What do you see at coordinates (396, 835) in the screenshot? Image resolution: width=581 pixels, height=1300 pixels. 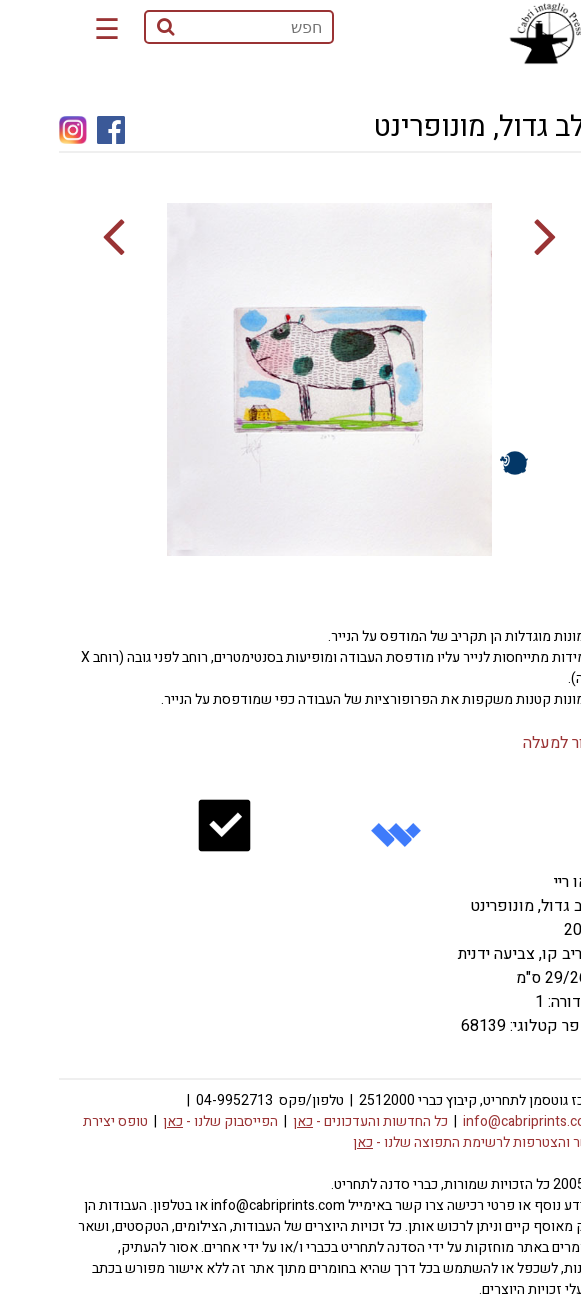 I see `wondershare brand logo` at bounding box center [396, 835].